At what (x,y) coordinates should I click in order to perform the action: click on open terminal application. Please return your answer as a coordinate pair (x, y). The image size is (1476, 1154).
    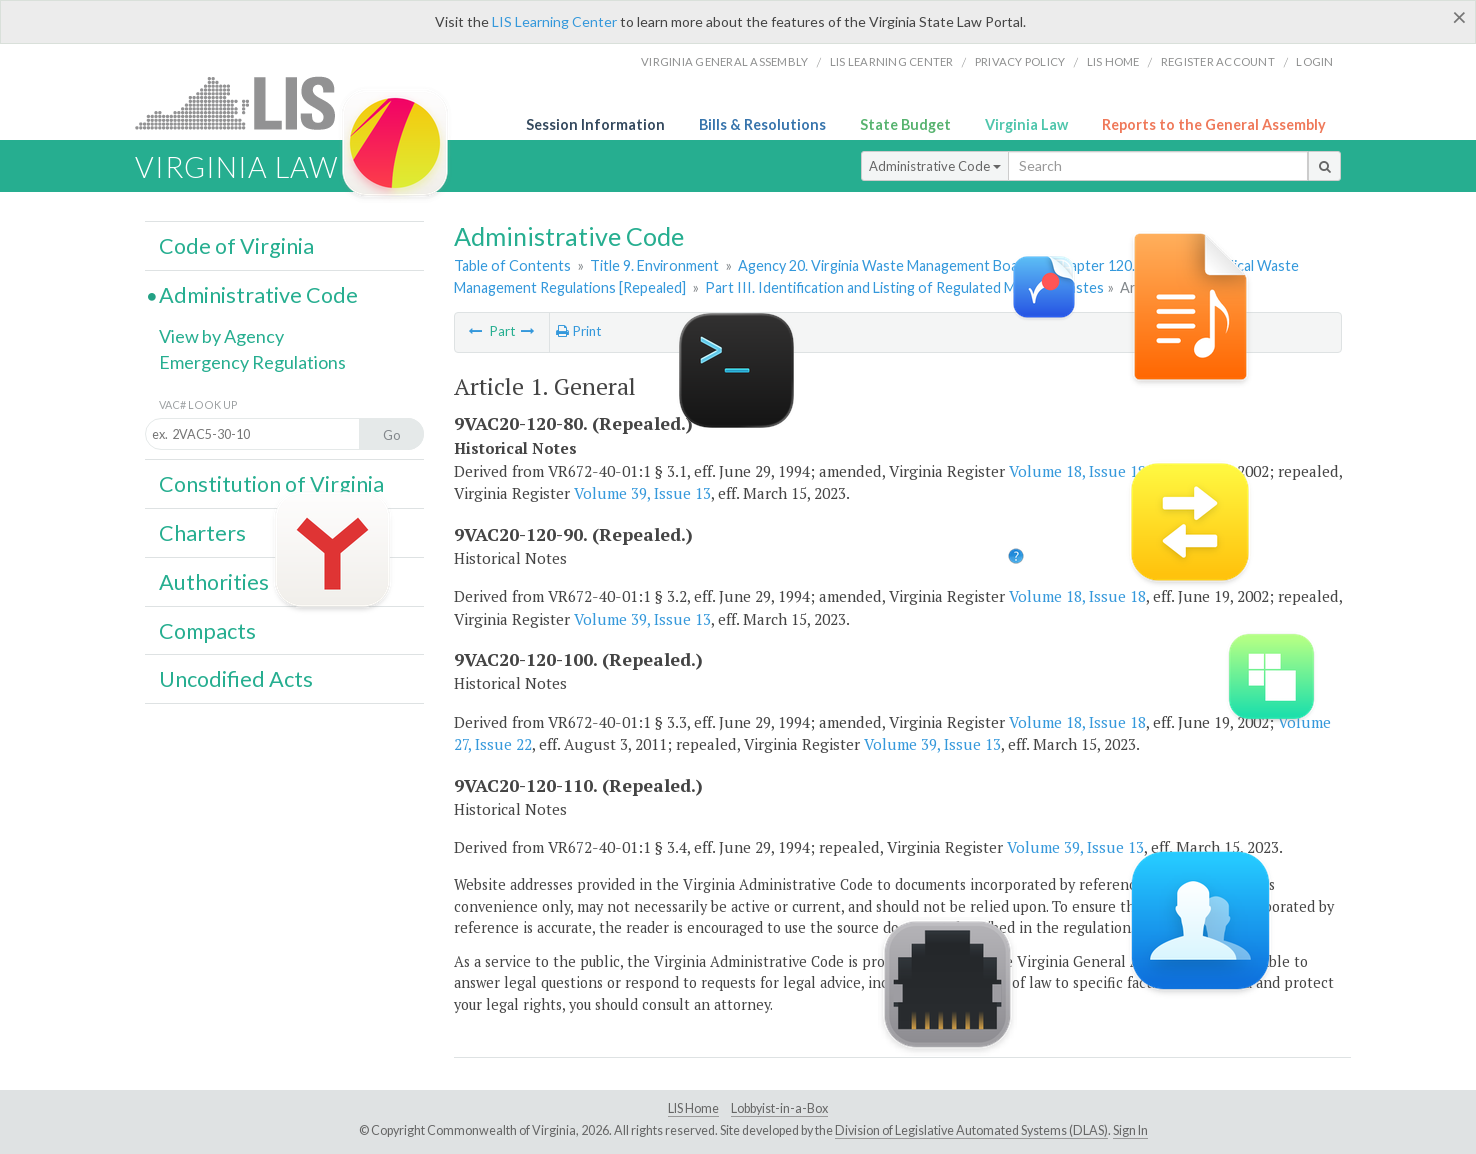
    Looking at the image, I should click on (736, 370).